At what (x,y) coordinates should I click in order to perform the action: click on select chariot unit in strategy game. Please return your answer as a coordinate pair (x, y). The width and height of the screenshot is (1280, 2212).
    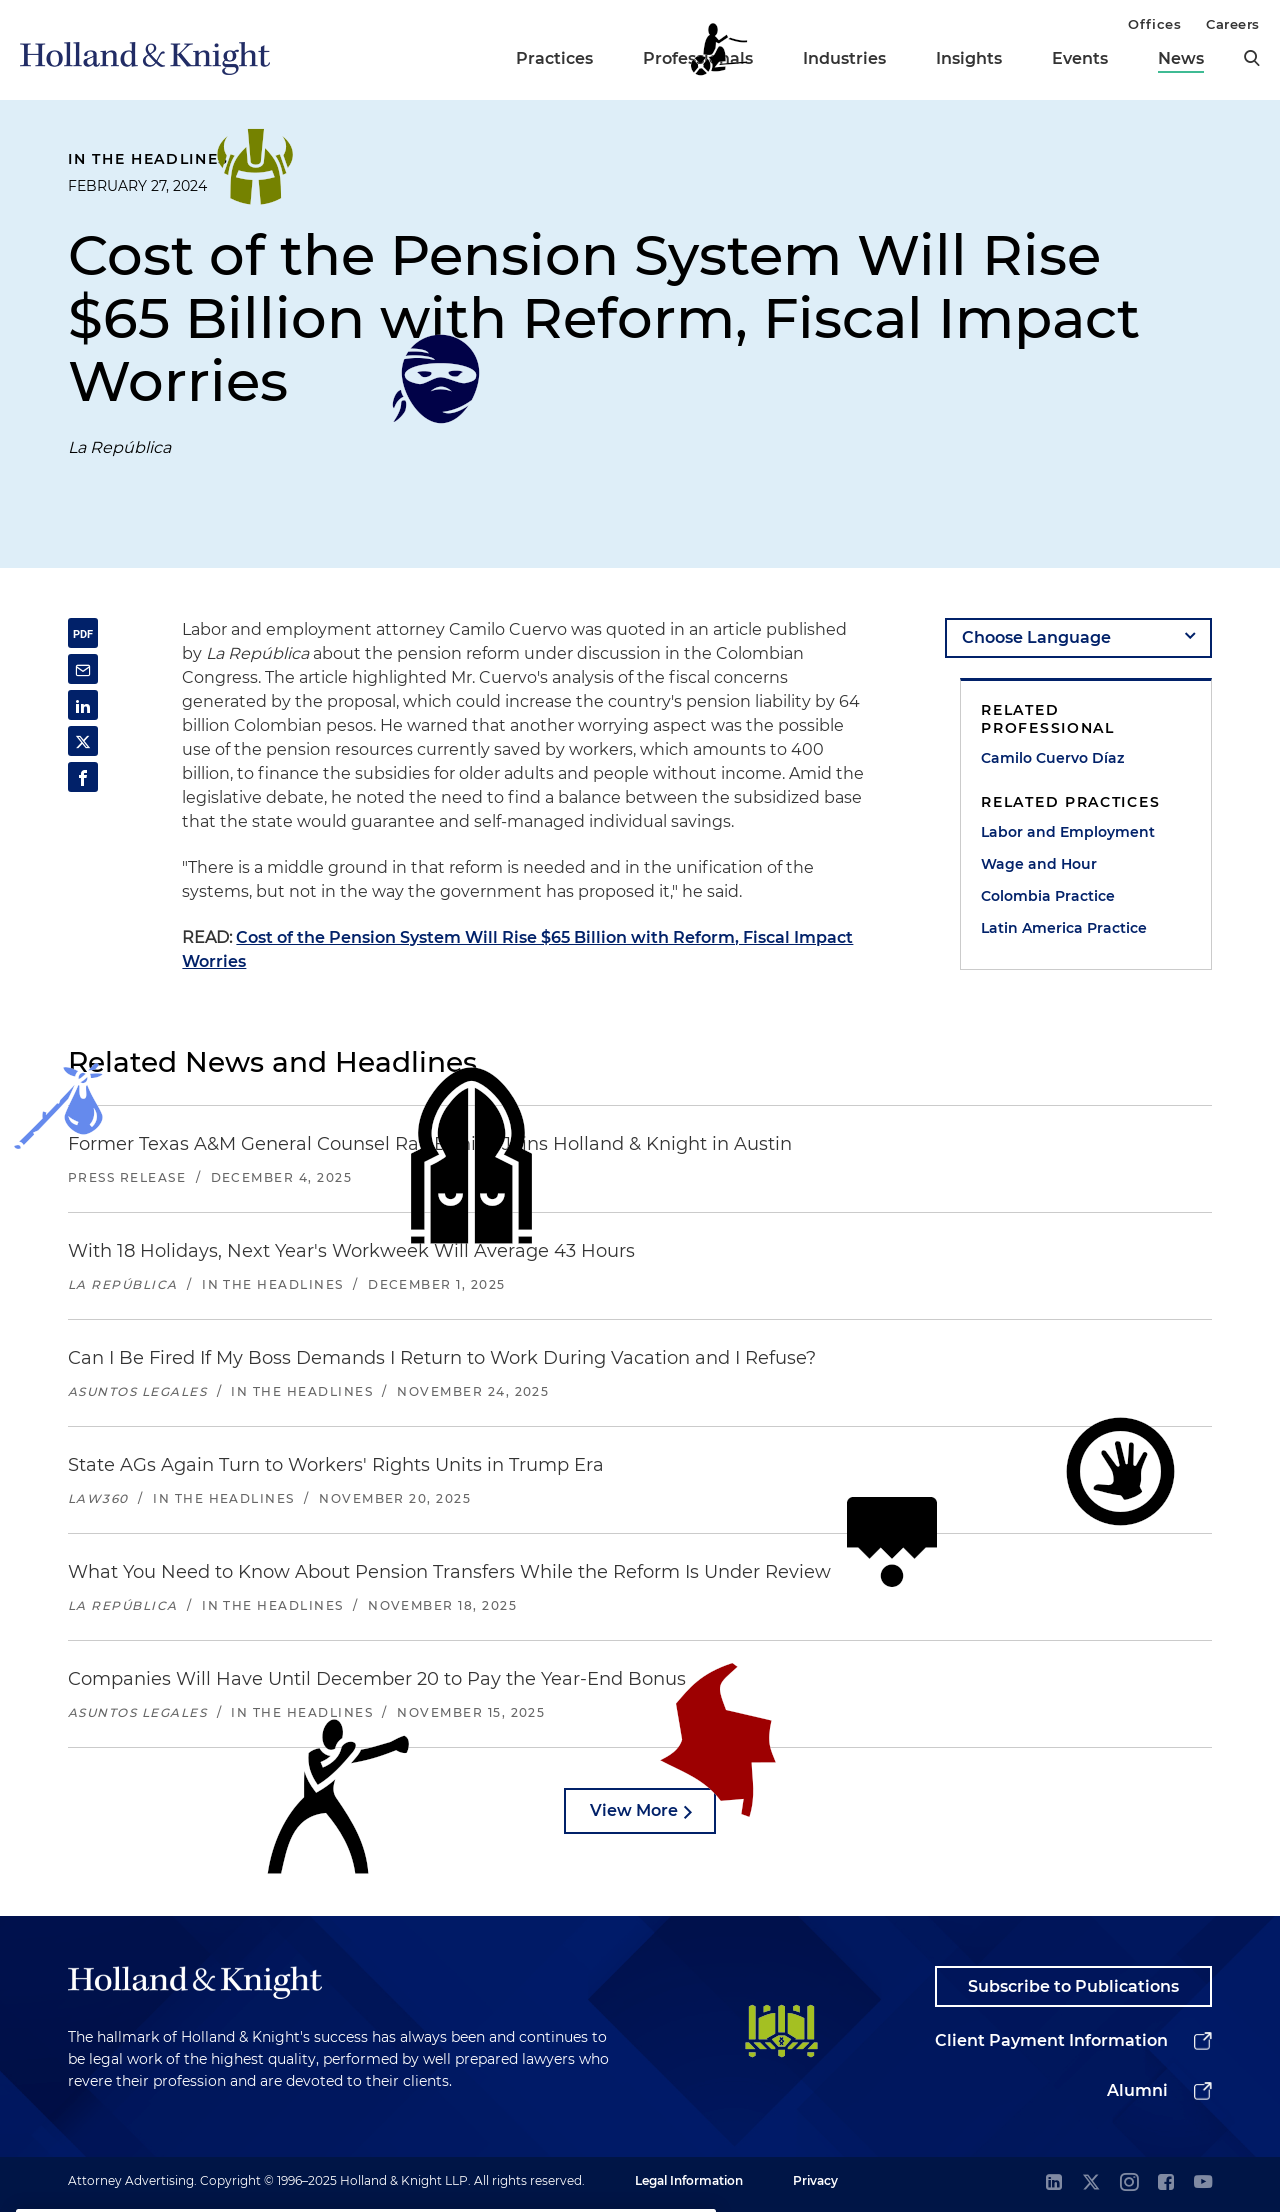
    Looking at the image, I should click on (718, 47).